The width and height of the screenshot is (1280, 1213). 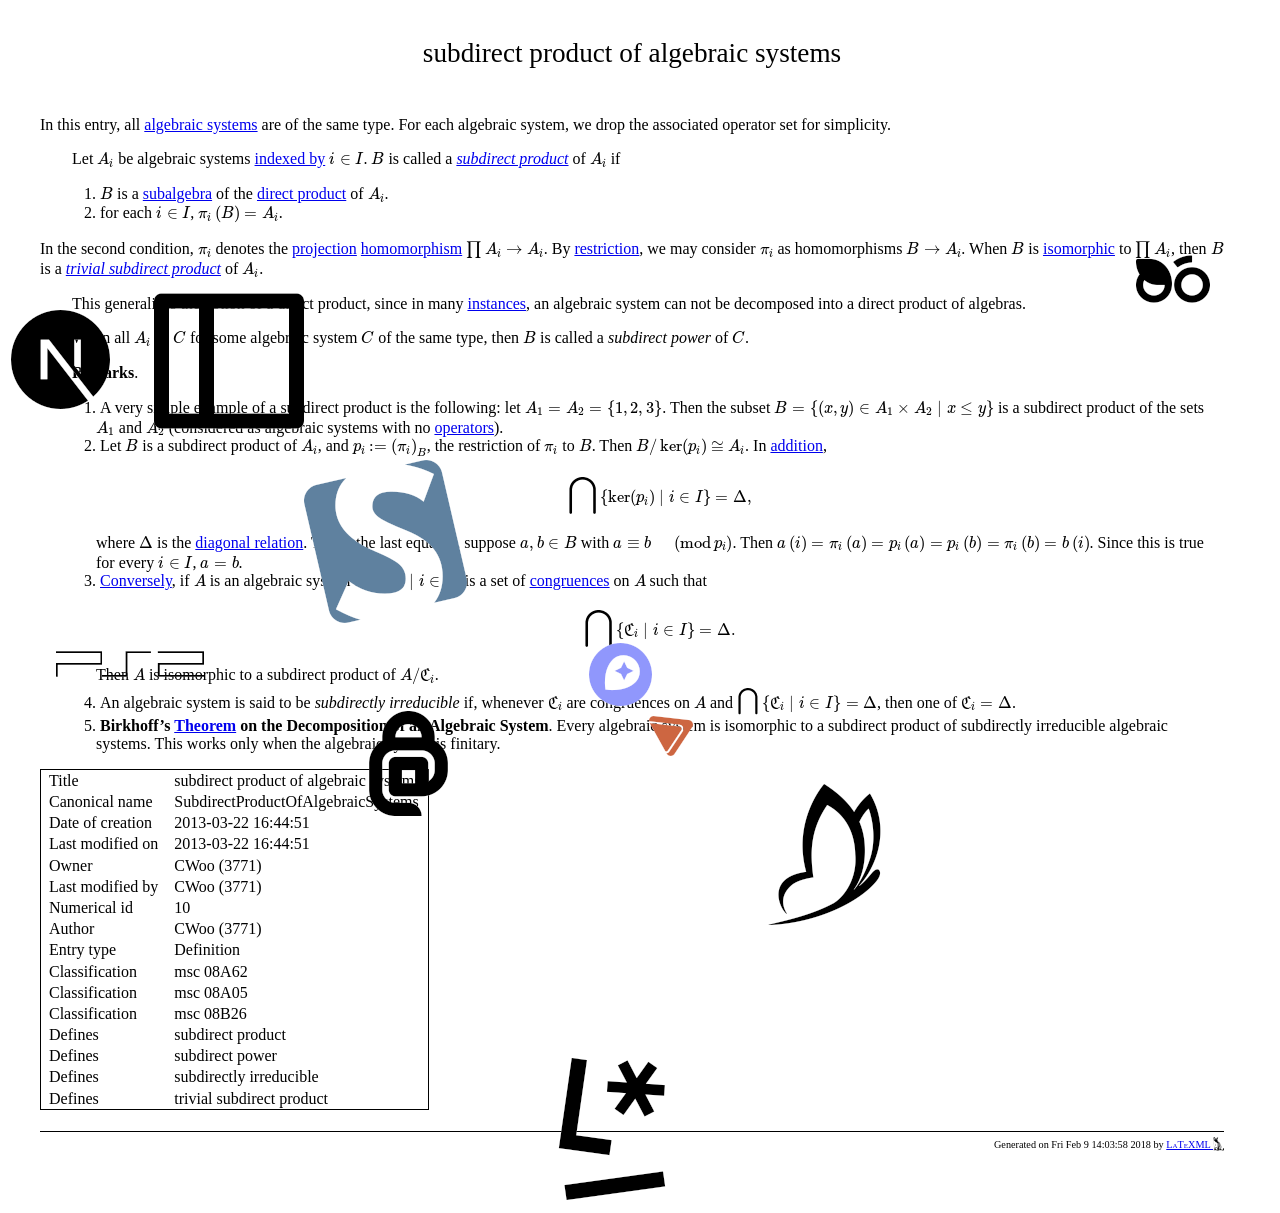 What do you see at coordinates (130, 664) in the screenshot?
I see `playstation 2 brand logo` at bounding box center [130, 664].